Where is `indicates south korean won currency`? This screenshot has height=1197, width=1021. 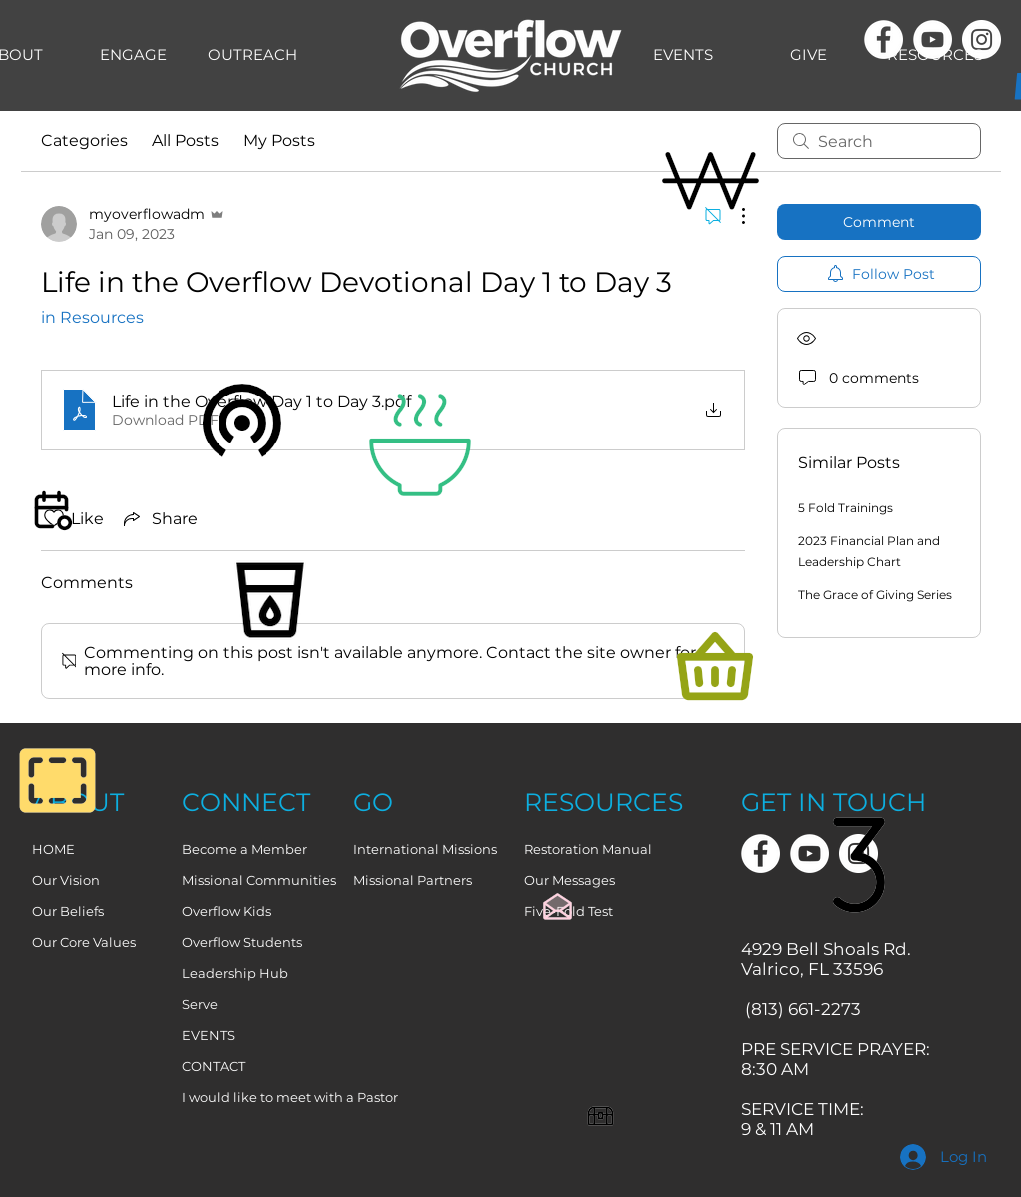
indicates south korean won currency is located at coordinates (710, 177).